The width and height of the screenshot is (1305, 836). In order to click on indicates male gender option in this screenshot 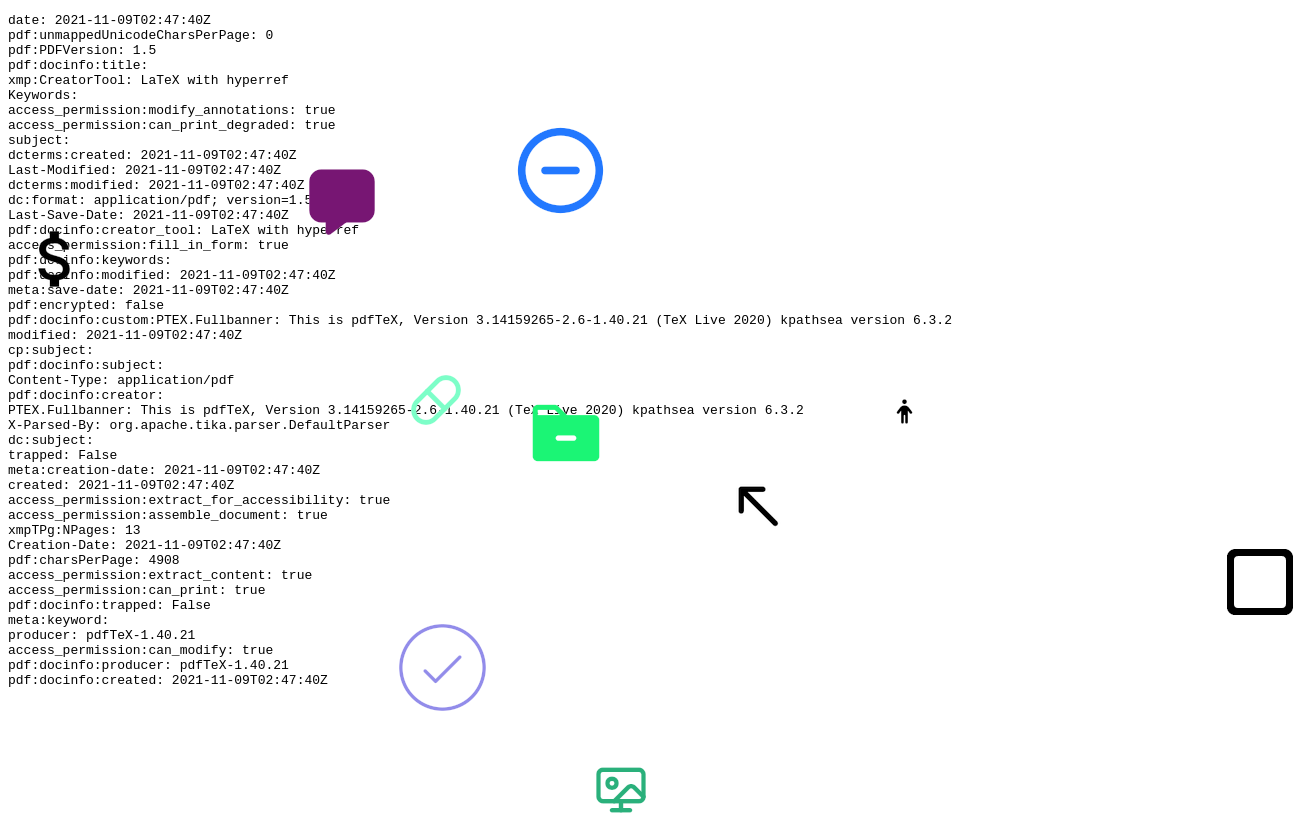, I will do `click(904, 411)`.